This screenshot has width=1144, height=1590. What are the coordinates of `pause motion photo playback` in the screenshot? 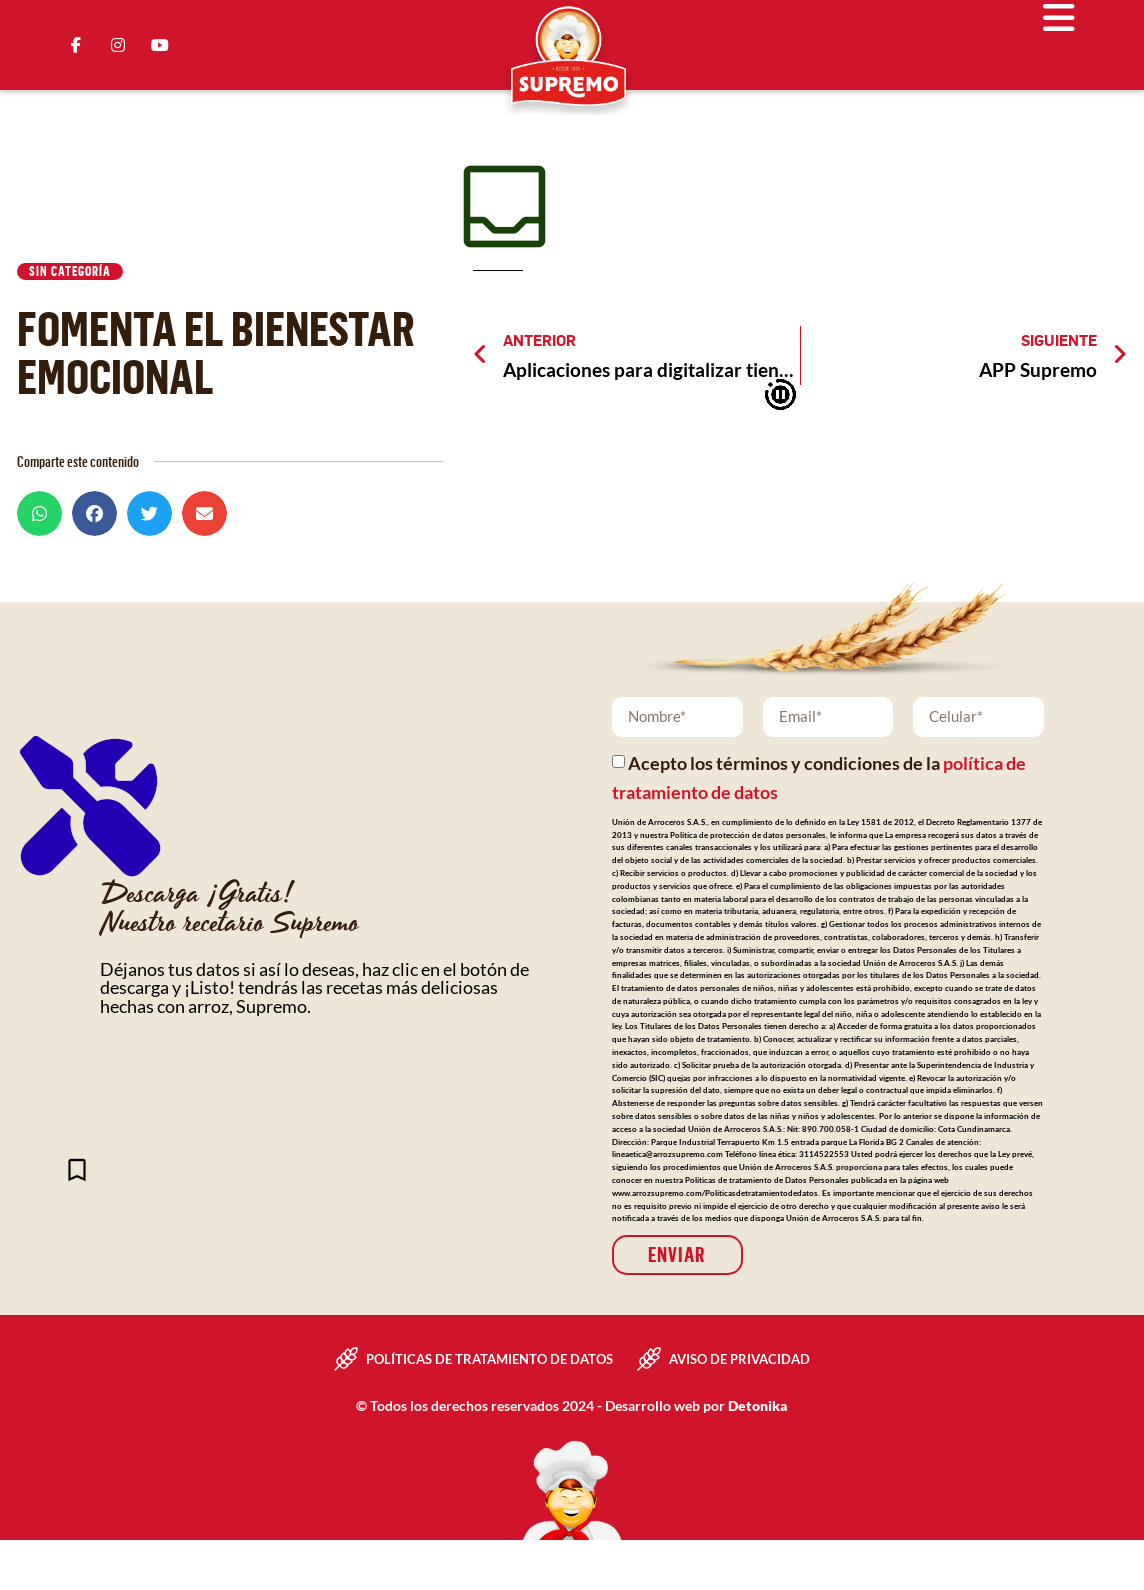 It's located at (780, 394).